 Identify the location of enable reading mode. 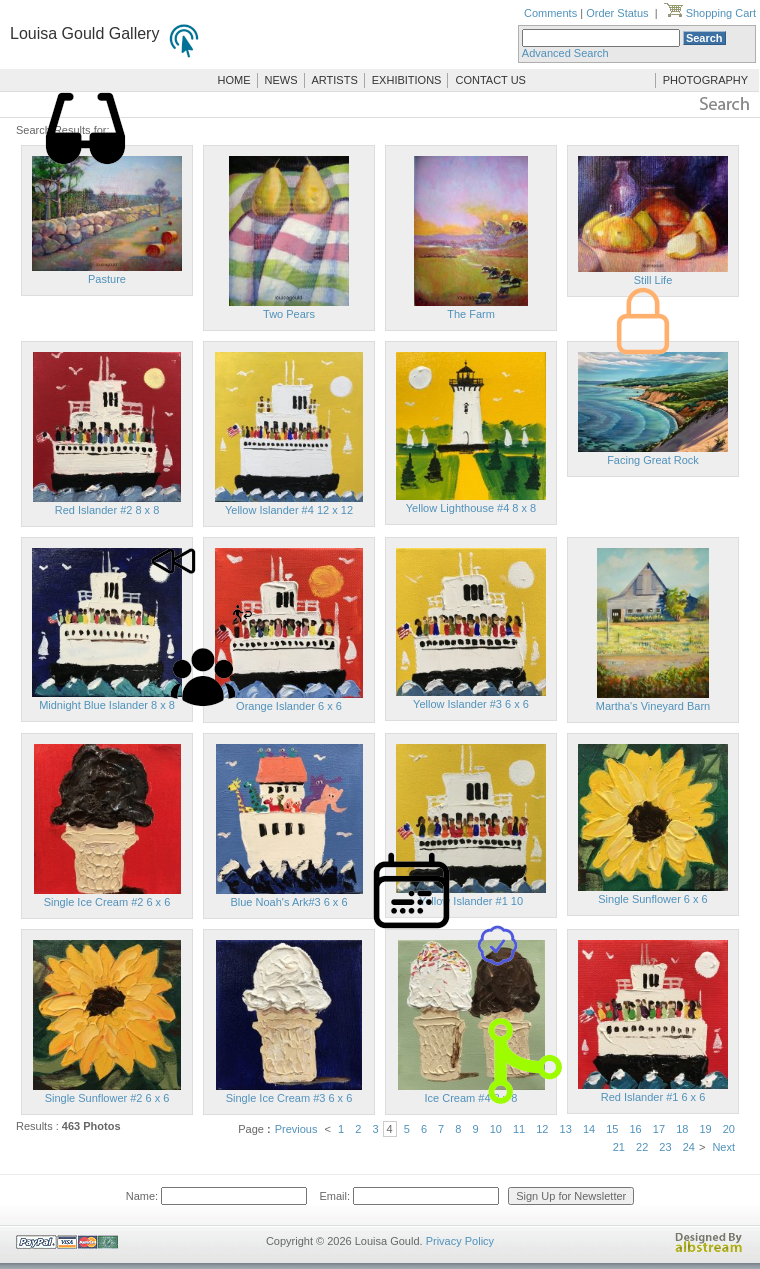
(85, 128).